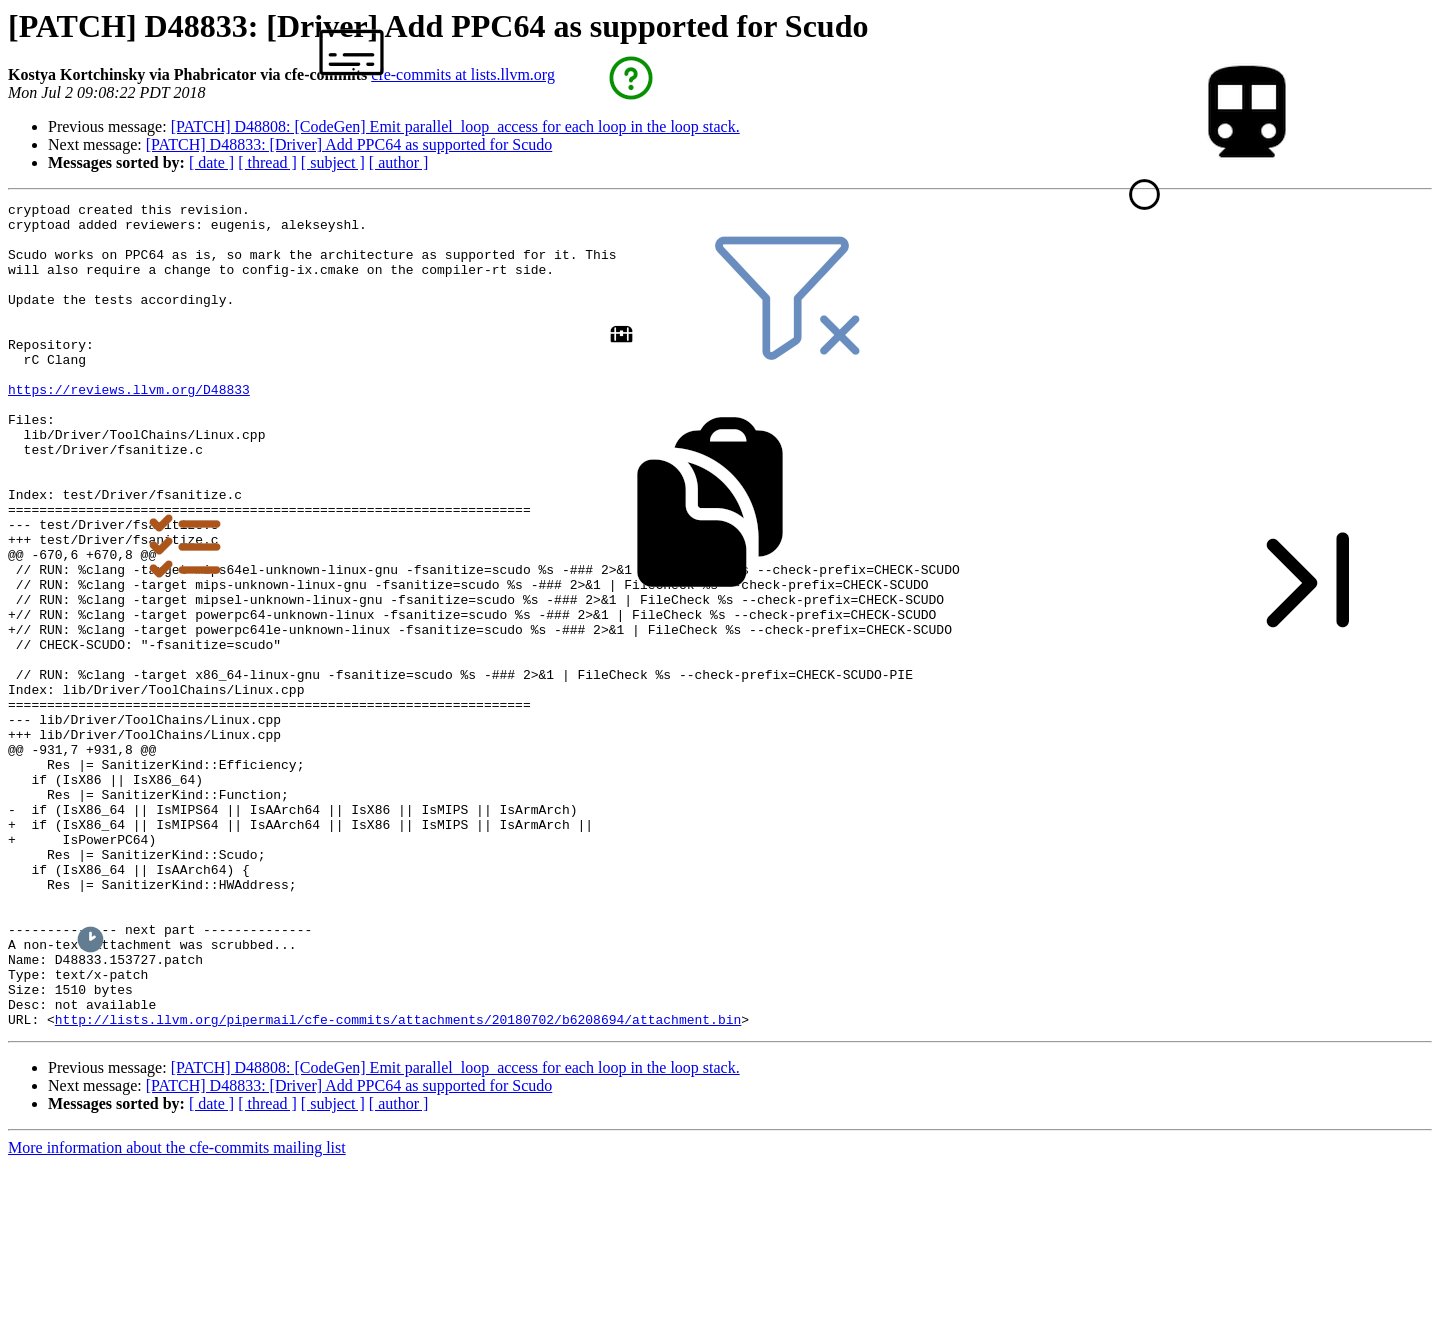 The image size is (1440, 1330). Describe the element at coordinates (1311, 583) in the screenshot. I see `skip to end of content` at that location.